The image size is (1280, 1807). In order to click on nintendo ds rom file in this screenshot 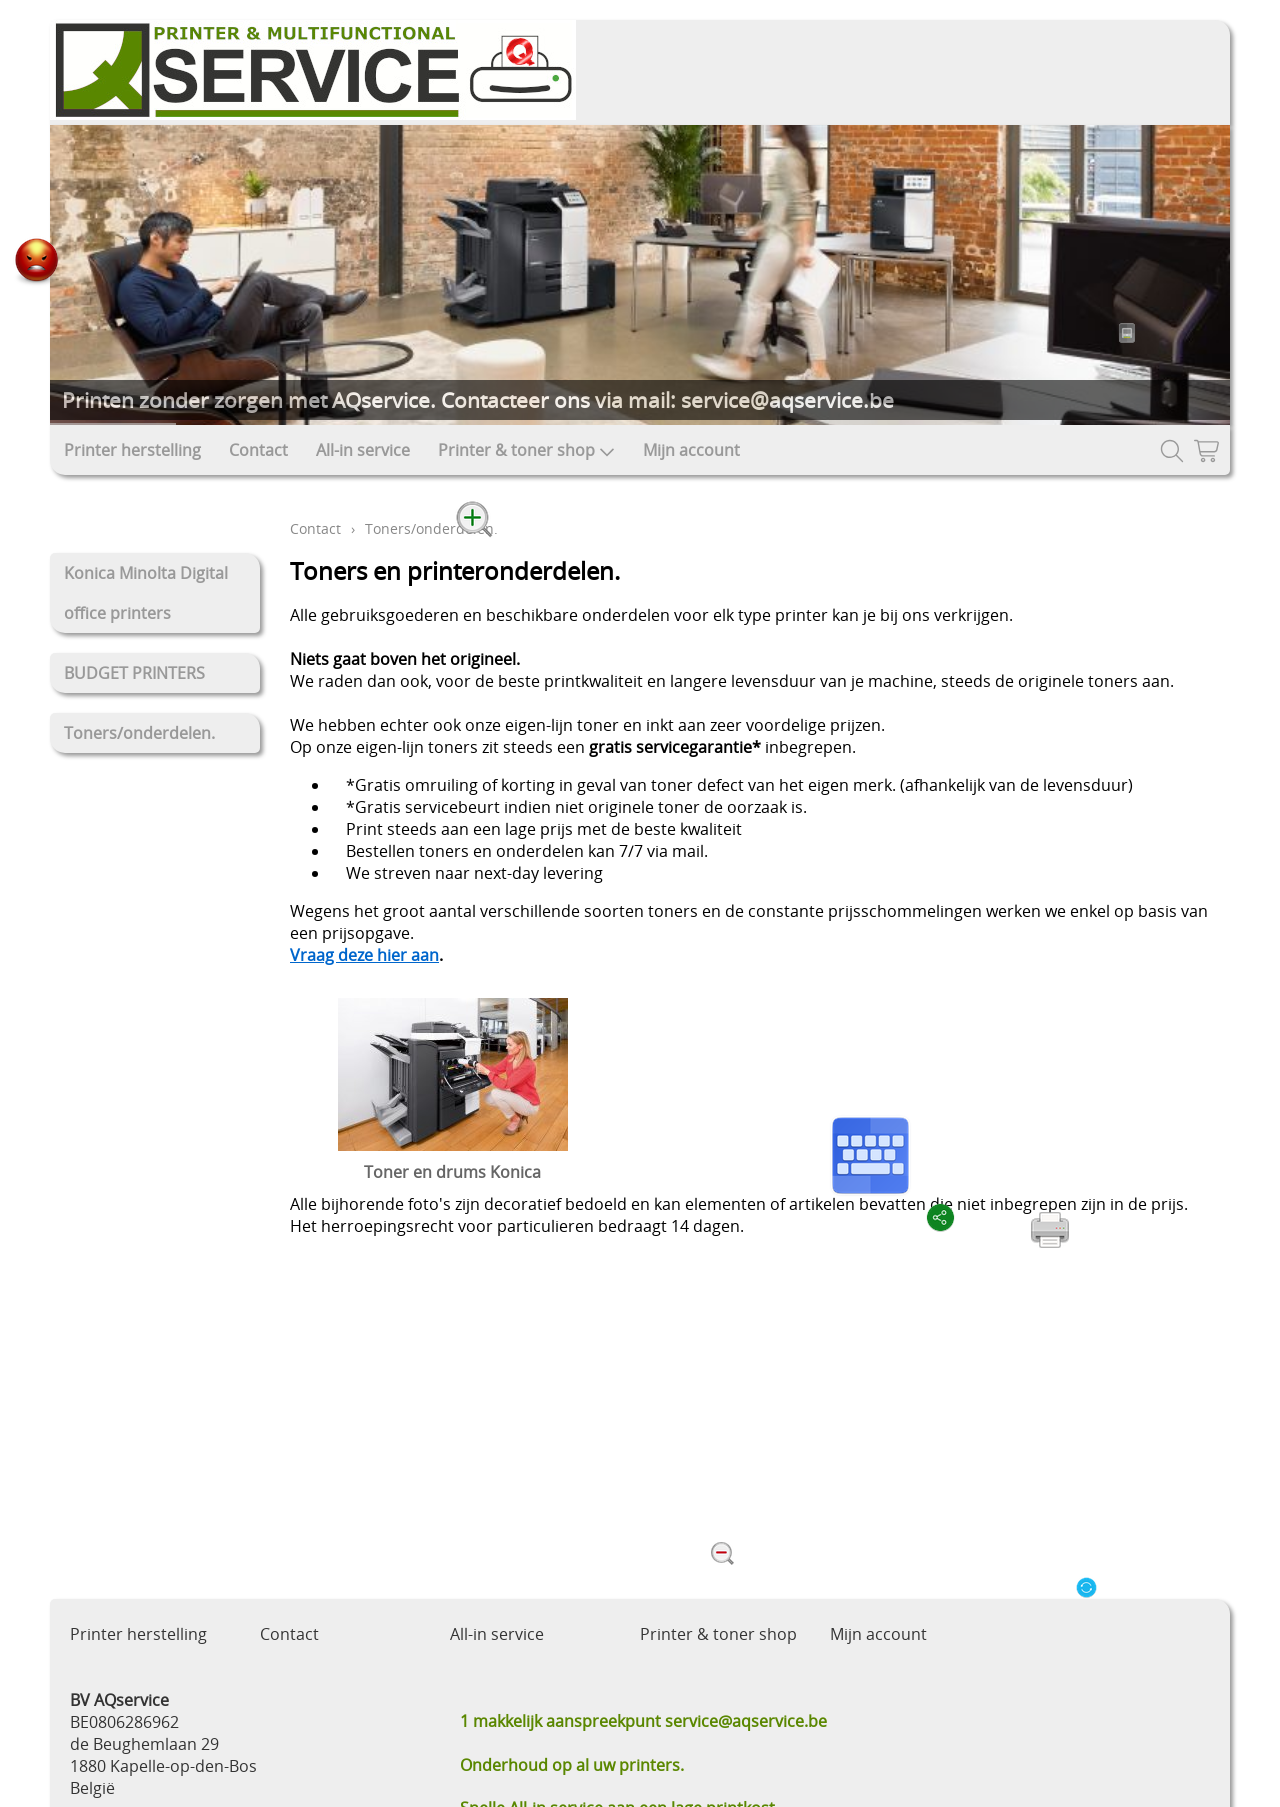, I will do `click(1127, 333)`.